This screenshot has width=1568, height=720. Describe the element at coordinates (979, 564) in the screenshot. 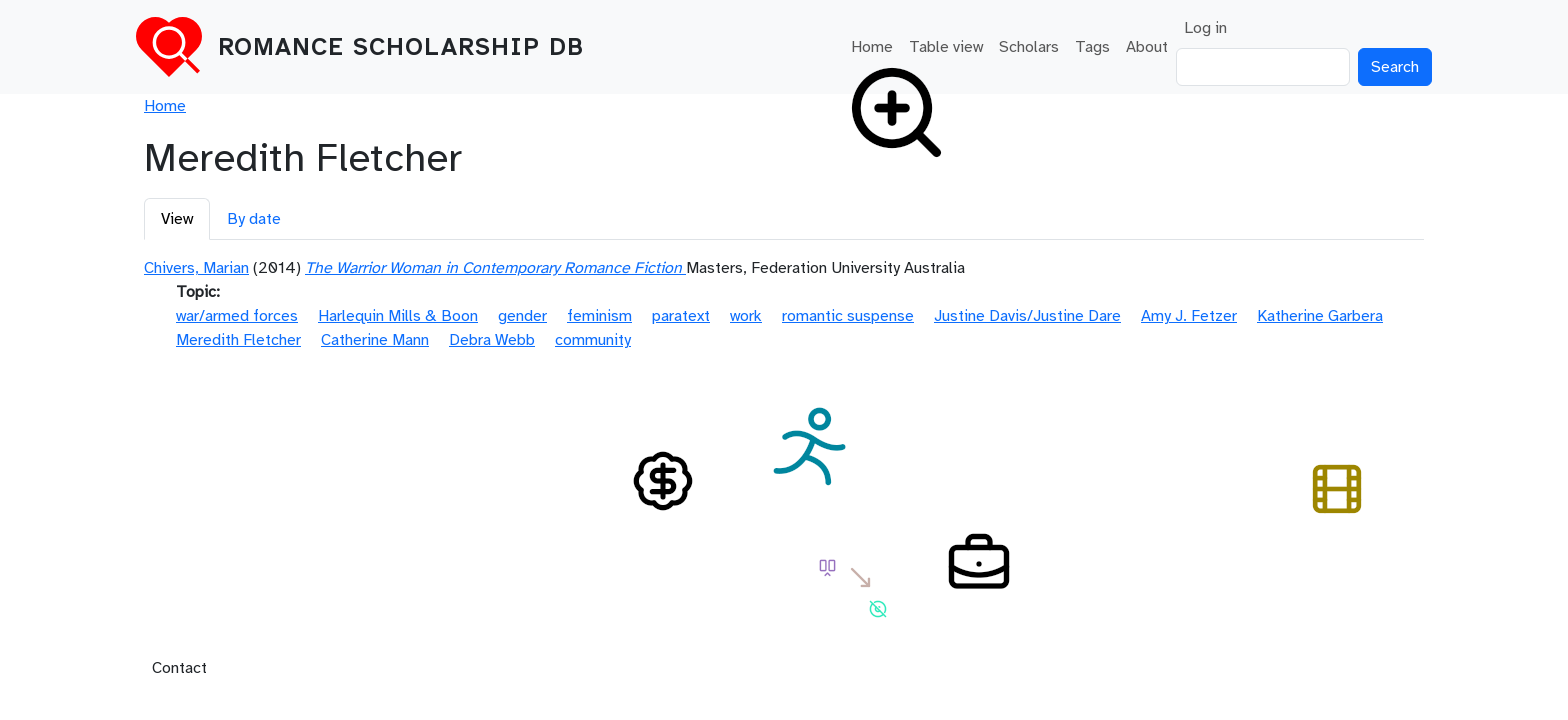

I see `access business or work-related features` at that location.